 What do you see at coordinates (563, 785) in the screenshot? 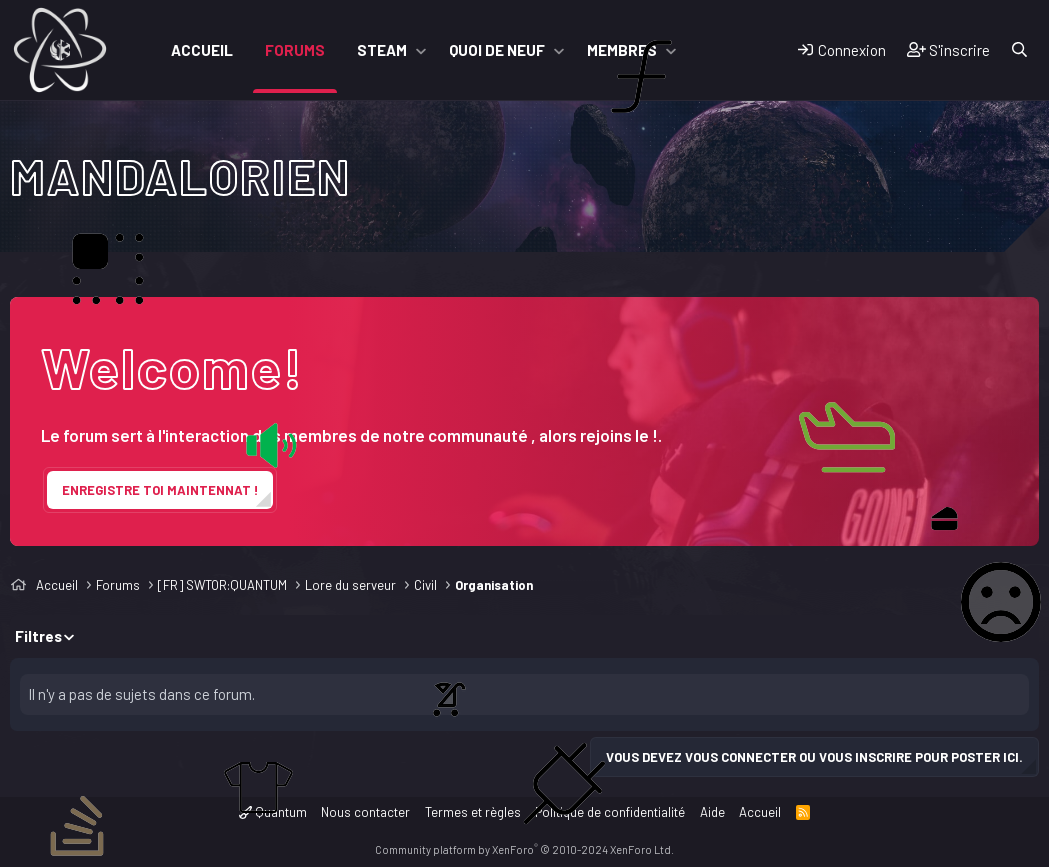
I see `connect to a power source` at bounding box center [563, 785].